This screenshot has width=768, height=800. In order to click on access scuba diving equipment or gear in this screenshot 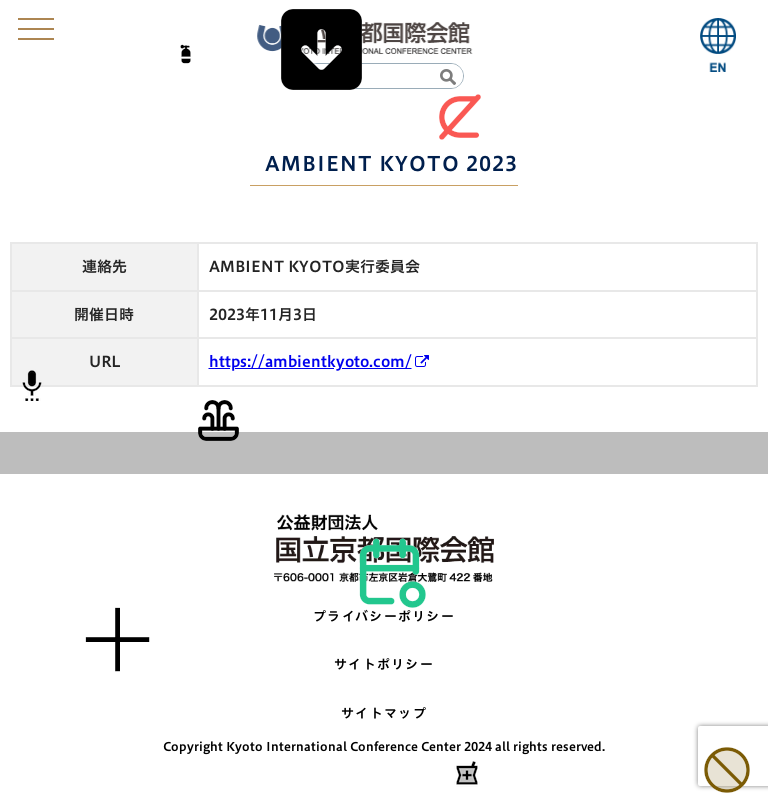, I will do `click(186, 54)`.